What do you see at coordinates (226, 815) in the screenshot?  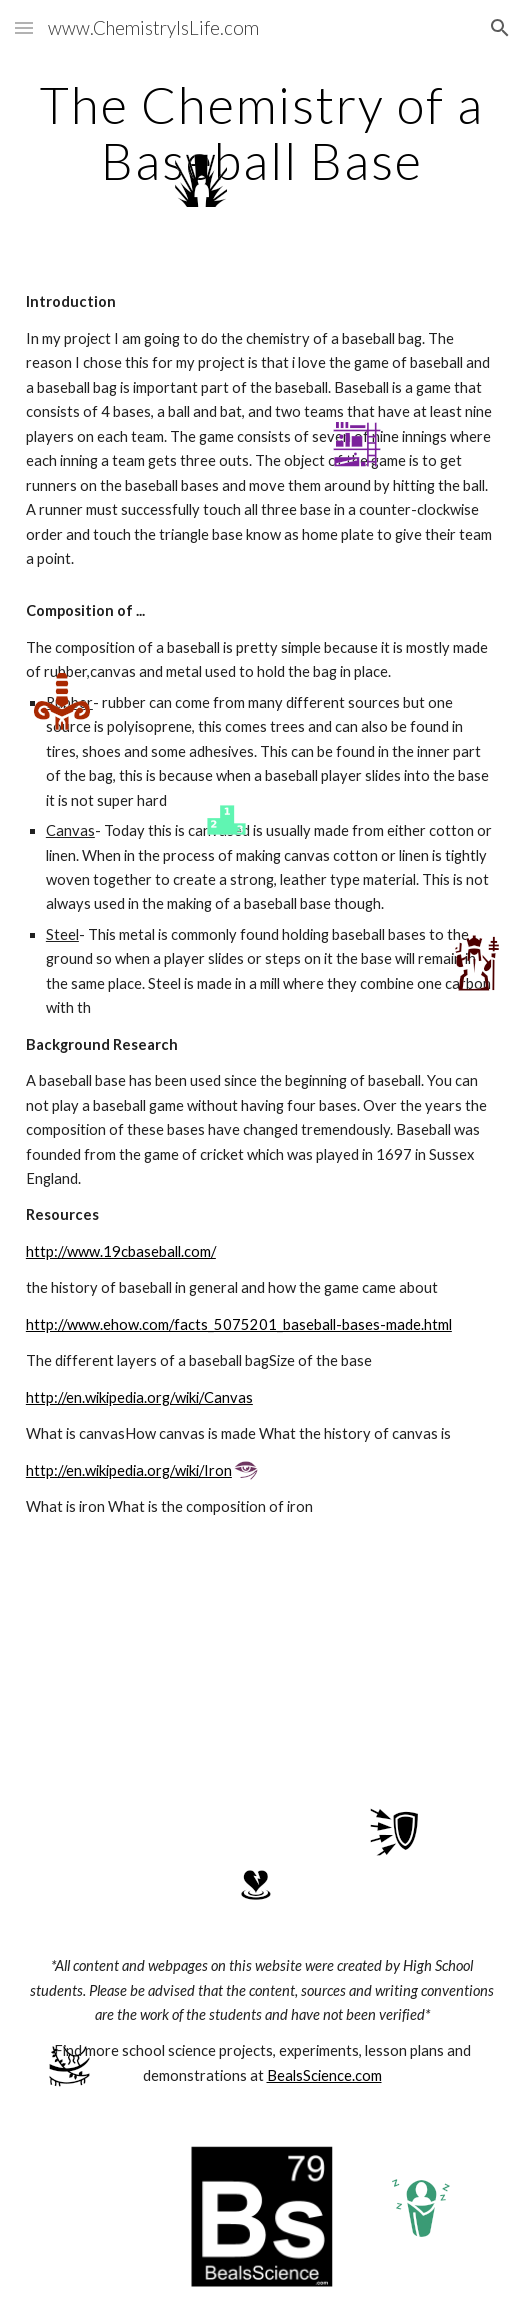 I see `view leaderboard rankings` at bounding box center [226, 815].